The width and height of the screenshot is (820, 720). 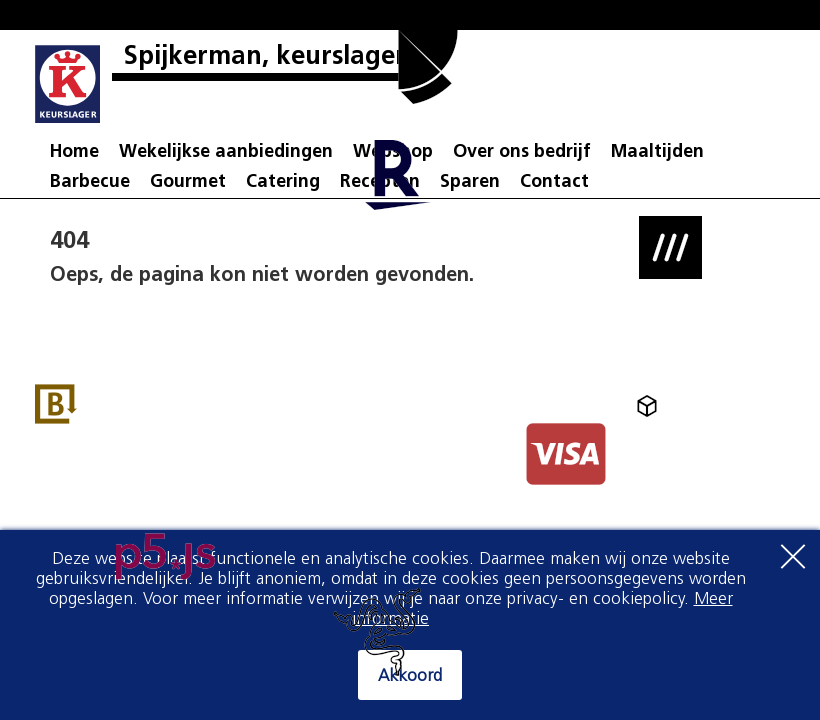 I want to click on open Hack The Box platform, so click(x=647, y=406).